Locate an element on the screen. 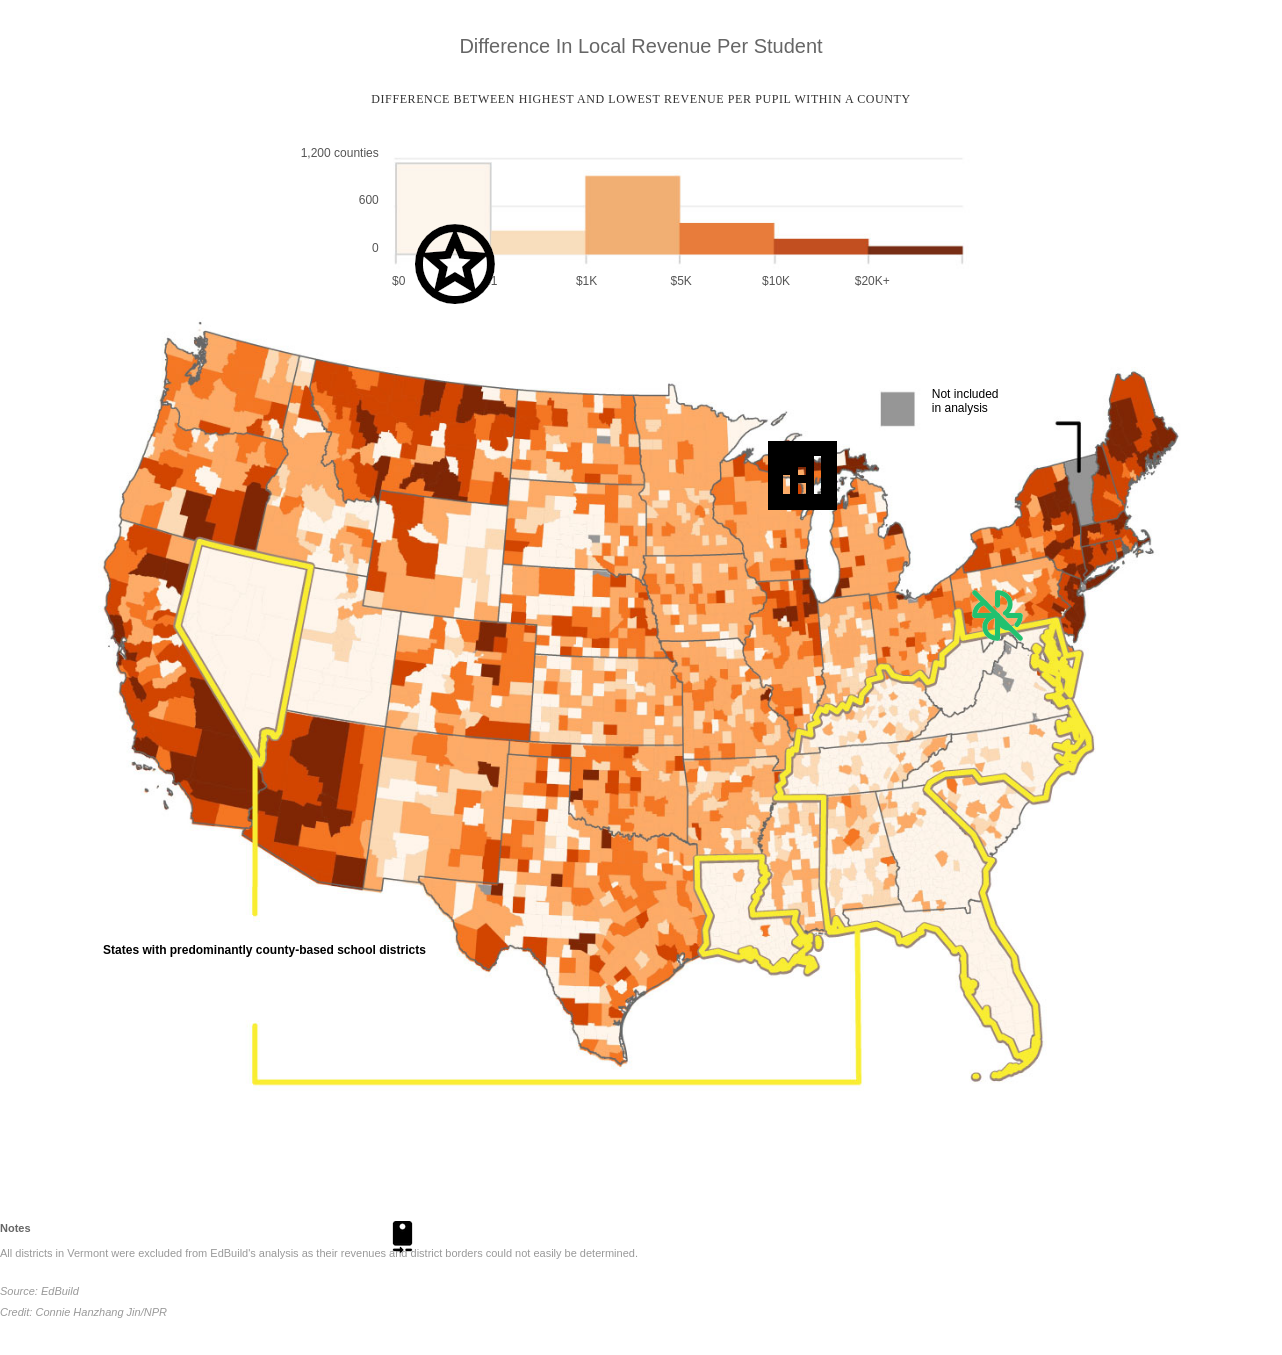 This screenshot has width=1282, height=1355. view analytics and statistics is located at coordinates (802, 475).